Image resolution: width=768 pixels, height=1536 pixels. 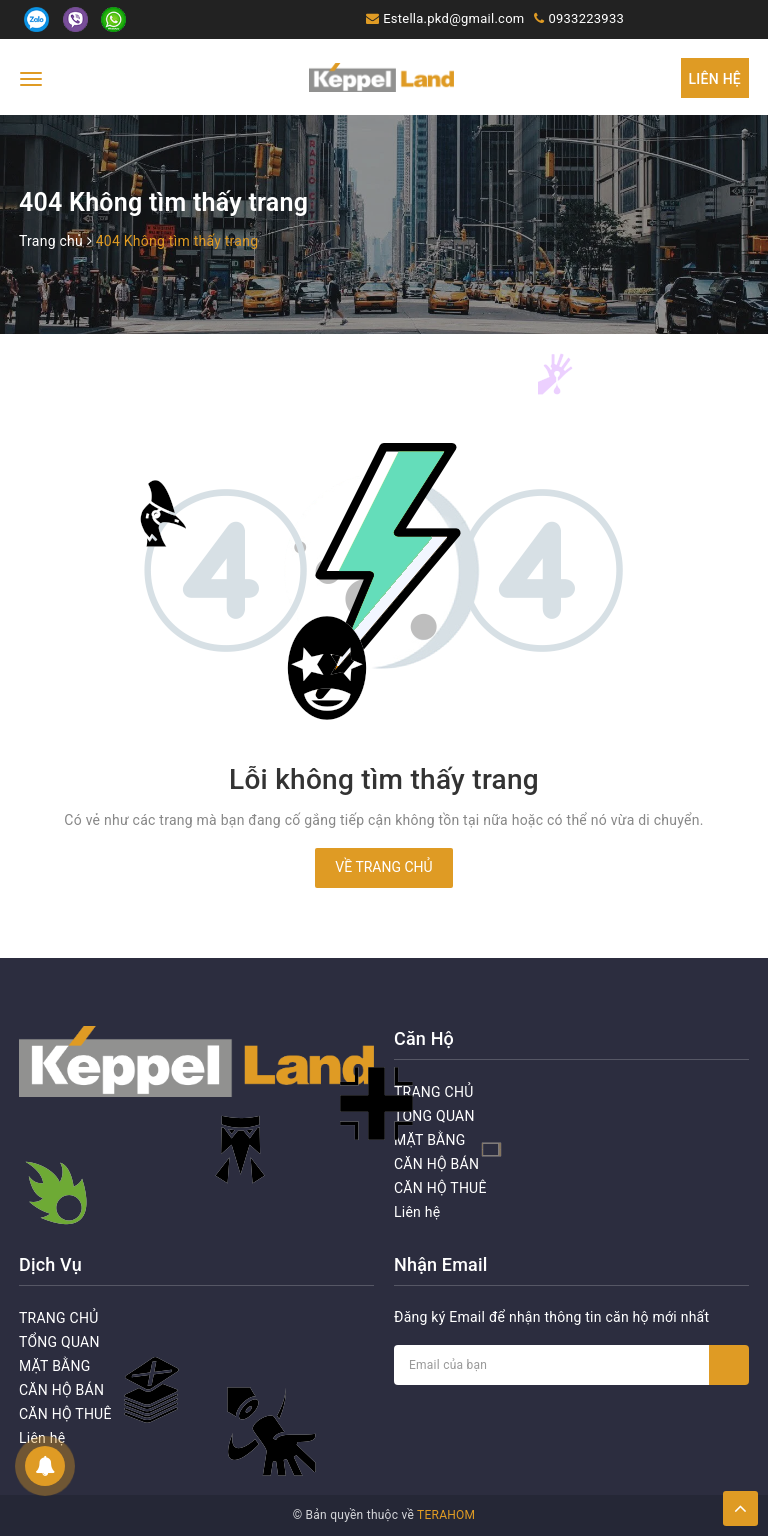 What do you see at coordinates (271, 1431) in the screenshot?
I see `indicates amputation or limb loss in a medical game context` at bounding box center [271, 1431].